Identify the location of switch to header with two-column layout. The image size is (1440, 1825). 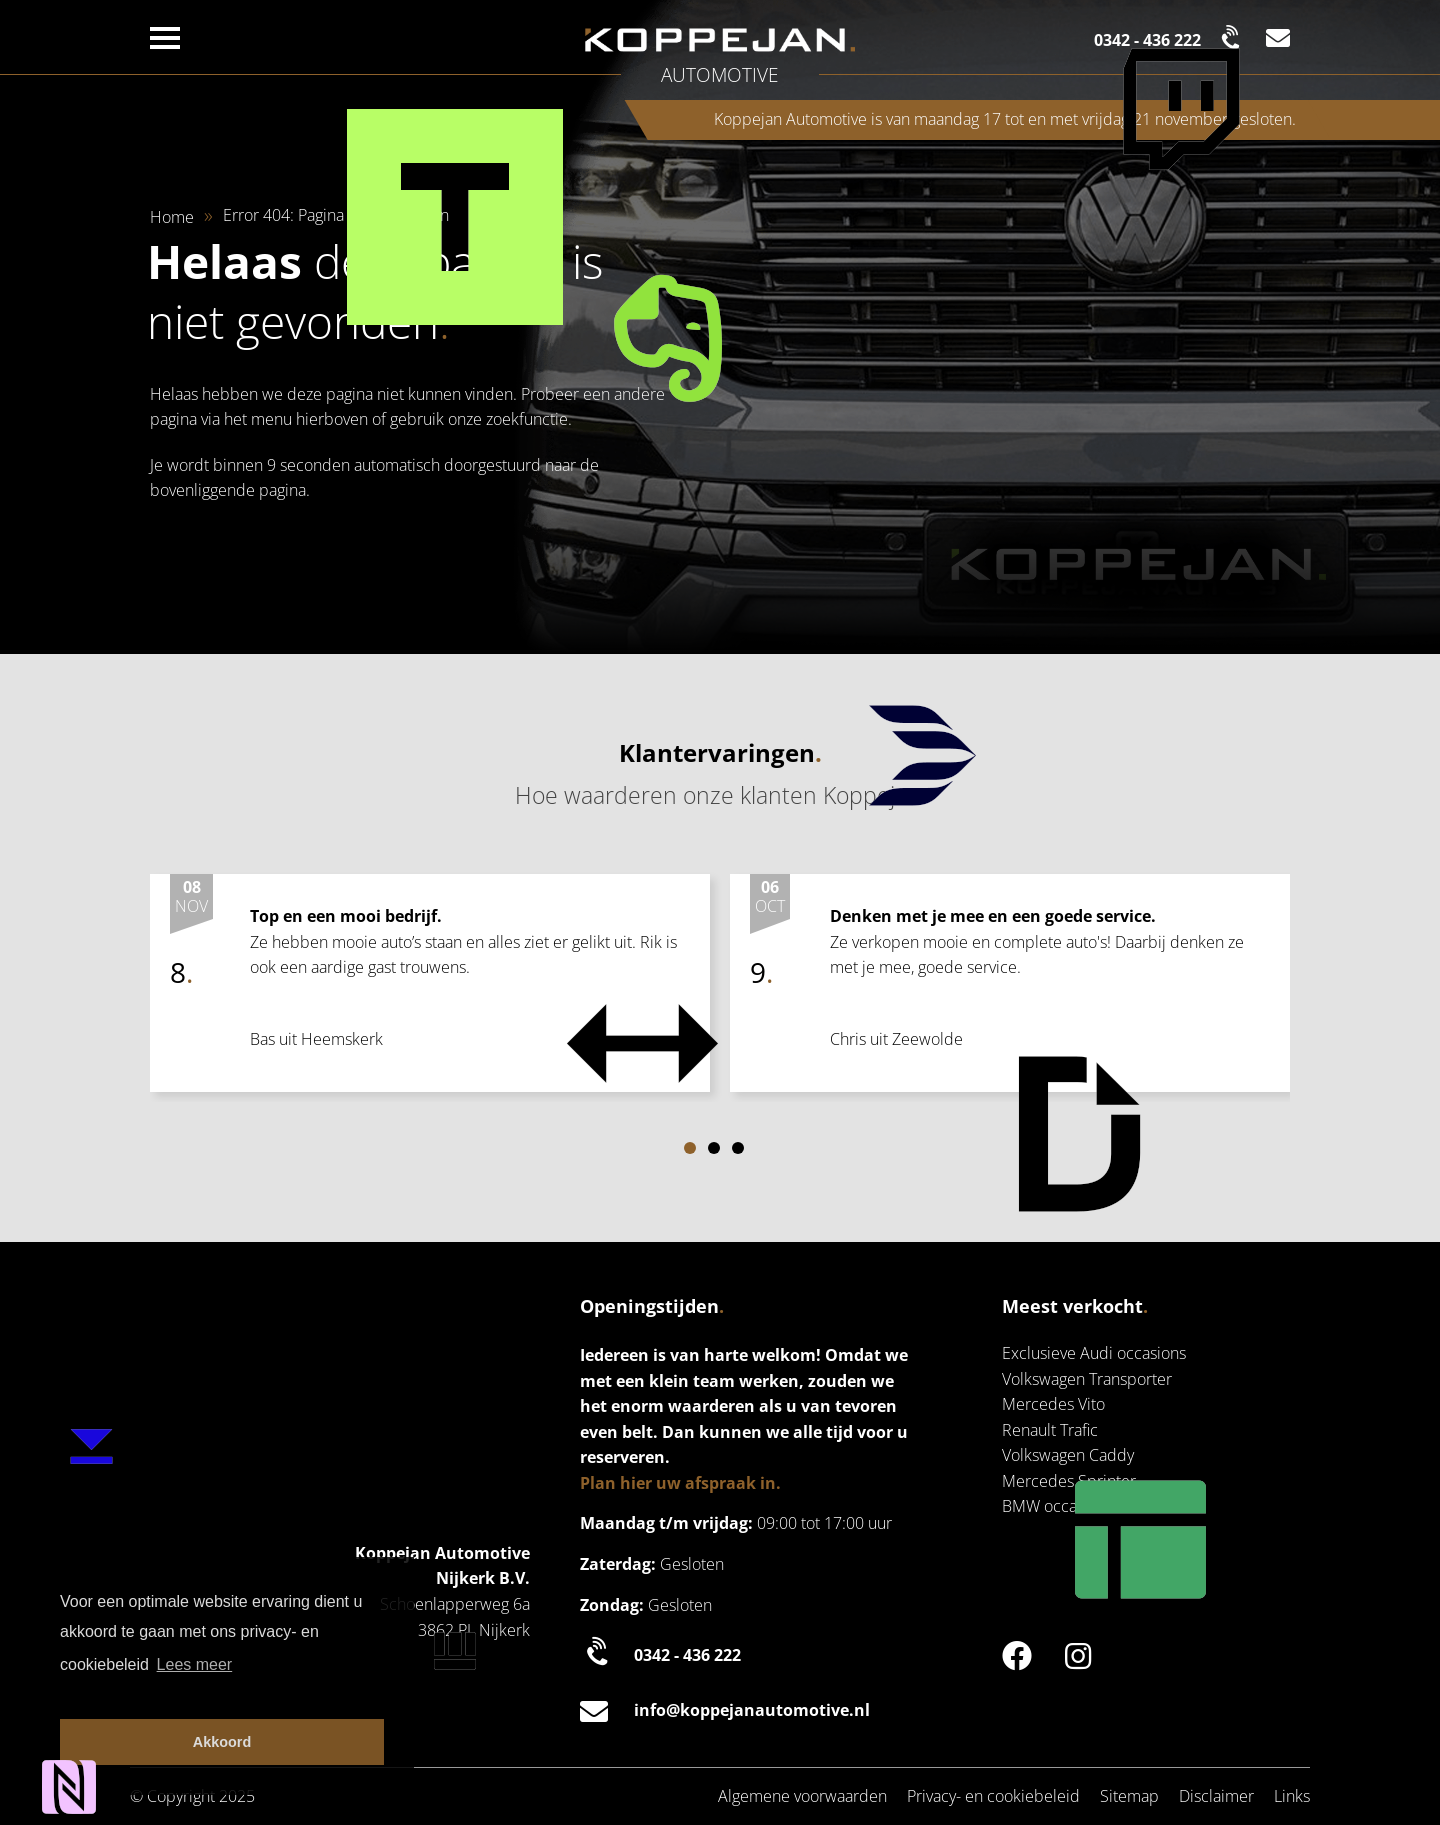
(1140, 1539).